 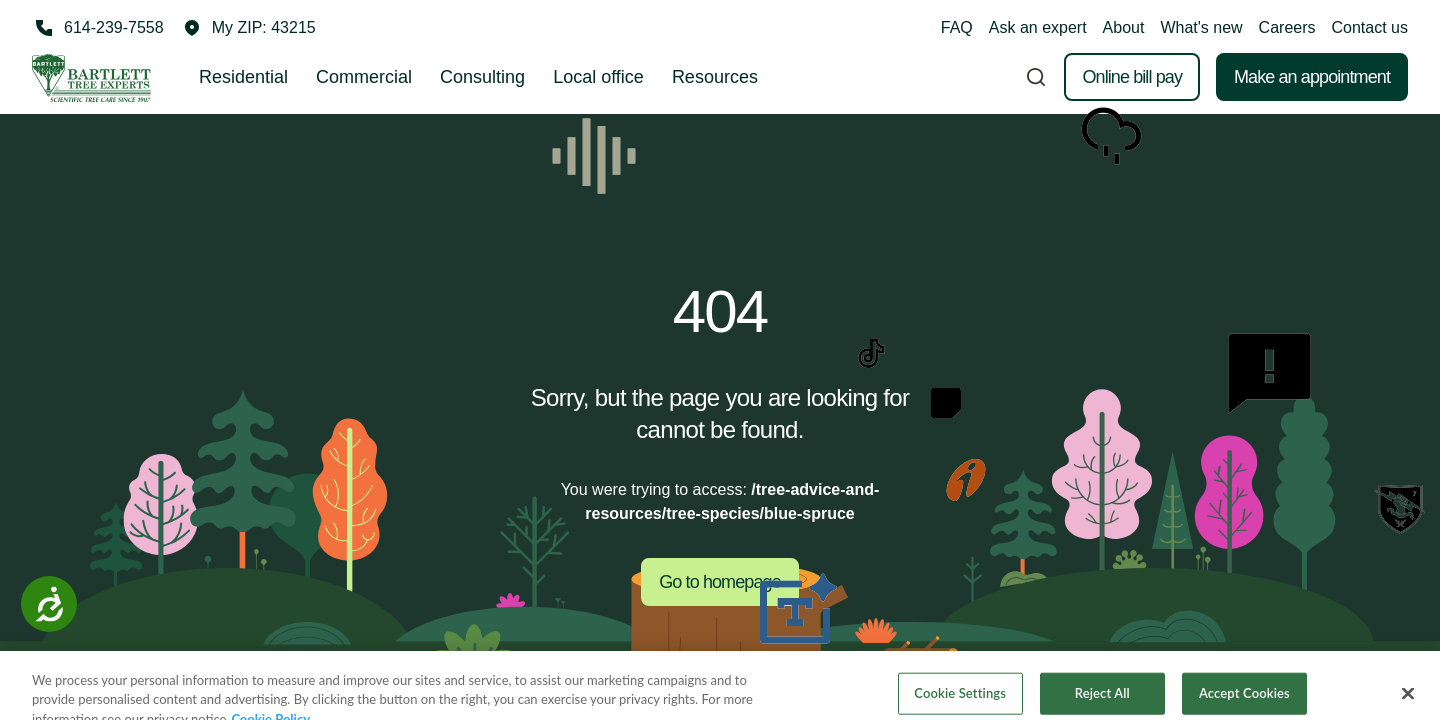 I want to click on open ICICI Bank app, so click(x=966, y=480).